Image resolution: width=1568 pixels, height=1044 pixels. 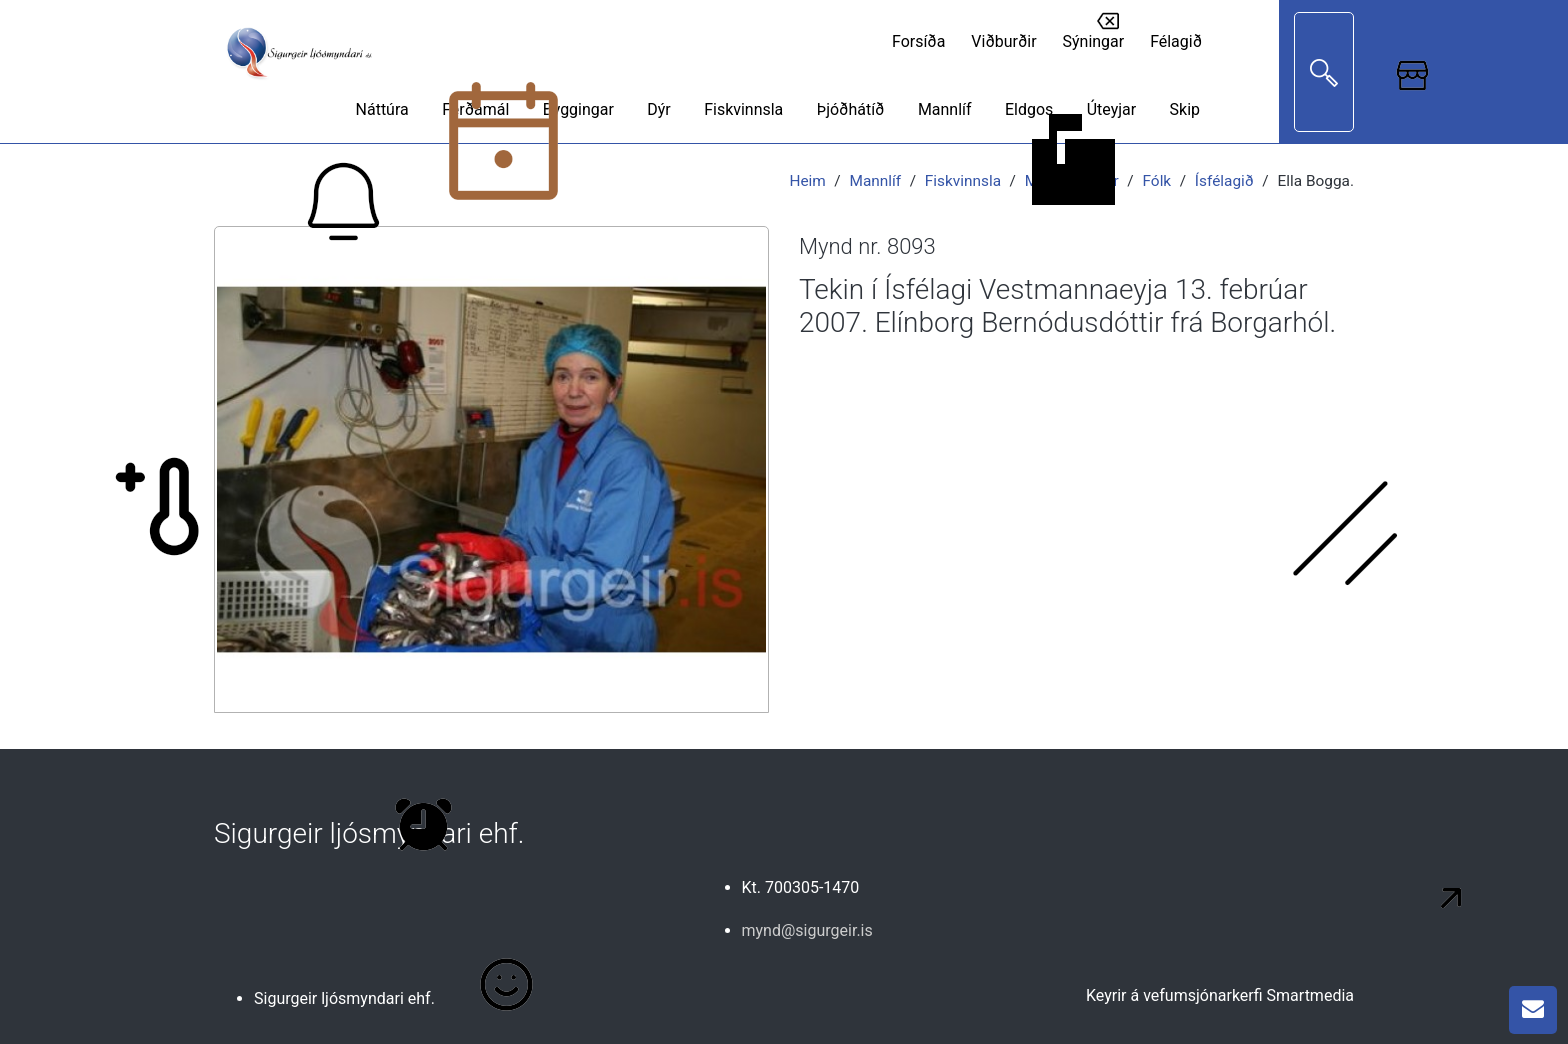 What do you see at coordinates (1347, 535) in the screenshot?
I see `indicates signal strength or connectivity level` at bounding box center [1347, 535].